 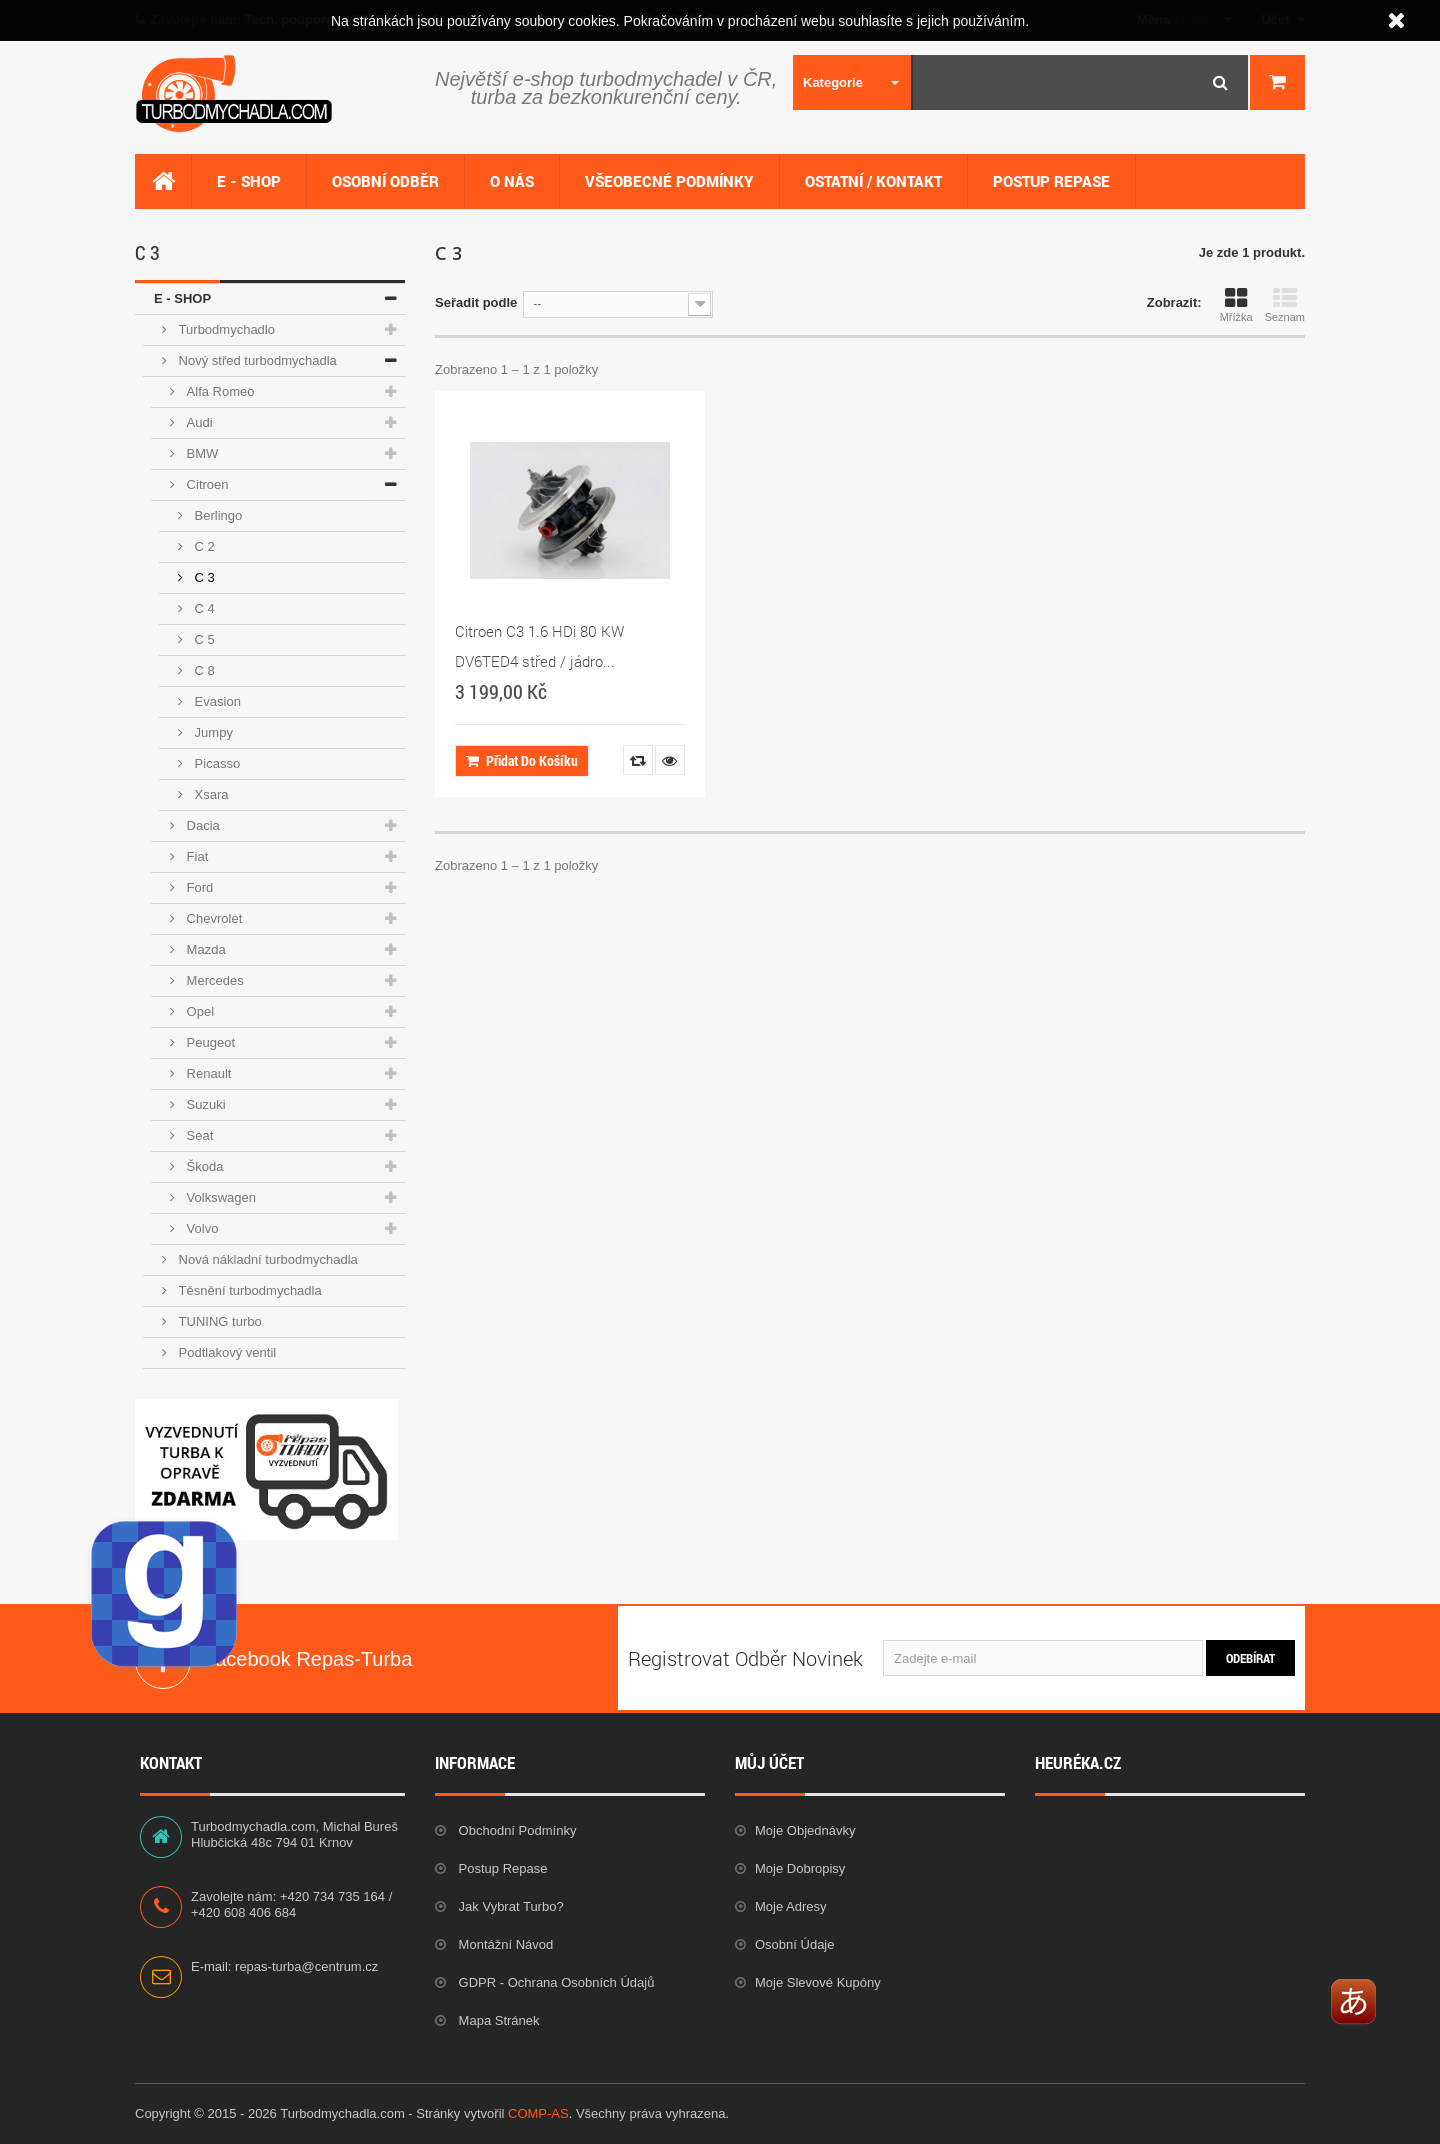 What do you see at coordinates (1353, 2001) in the screenshot?
I see `open JapaChar app for learning Japanese characters` at bounding box center [1353, 2001].